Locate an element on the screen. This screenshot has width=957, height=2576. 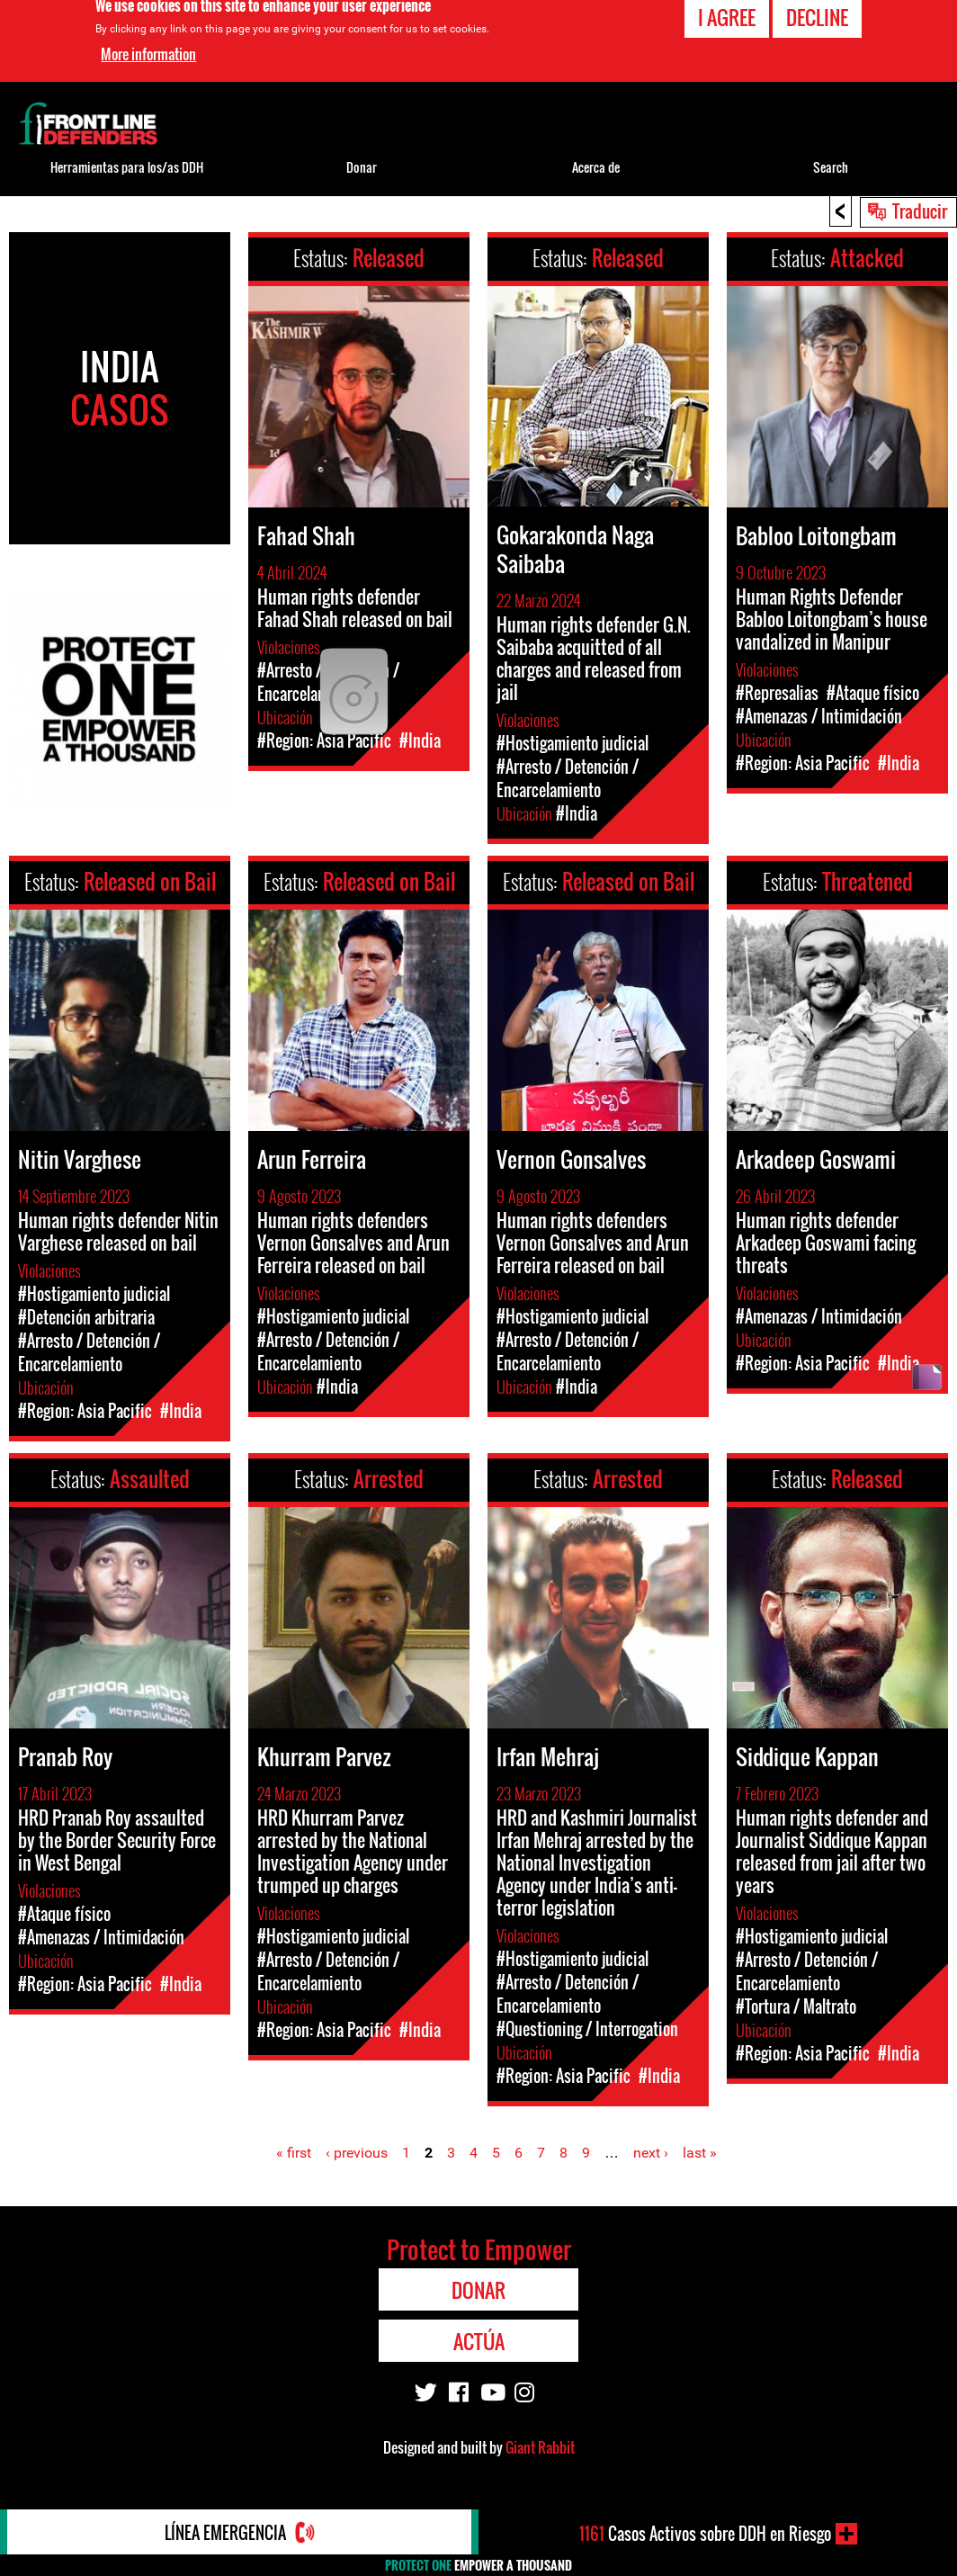
access hard drive storage is located at coordinates (353, 691).